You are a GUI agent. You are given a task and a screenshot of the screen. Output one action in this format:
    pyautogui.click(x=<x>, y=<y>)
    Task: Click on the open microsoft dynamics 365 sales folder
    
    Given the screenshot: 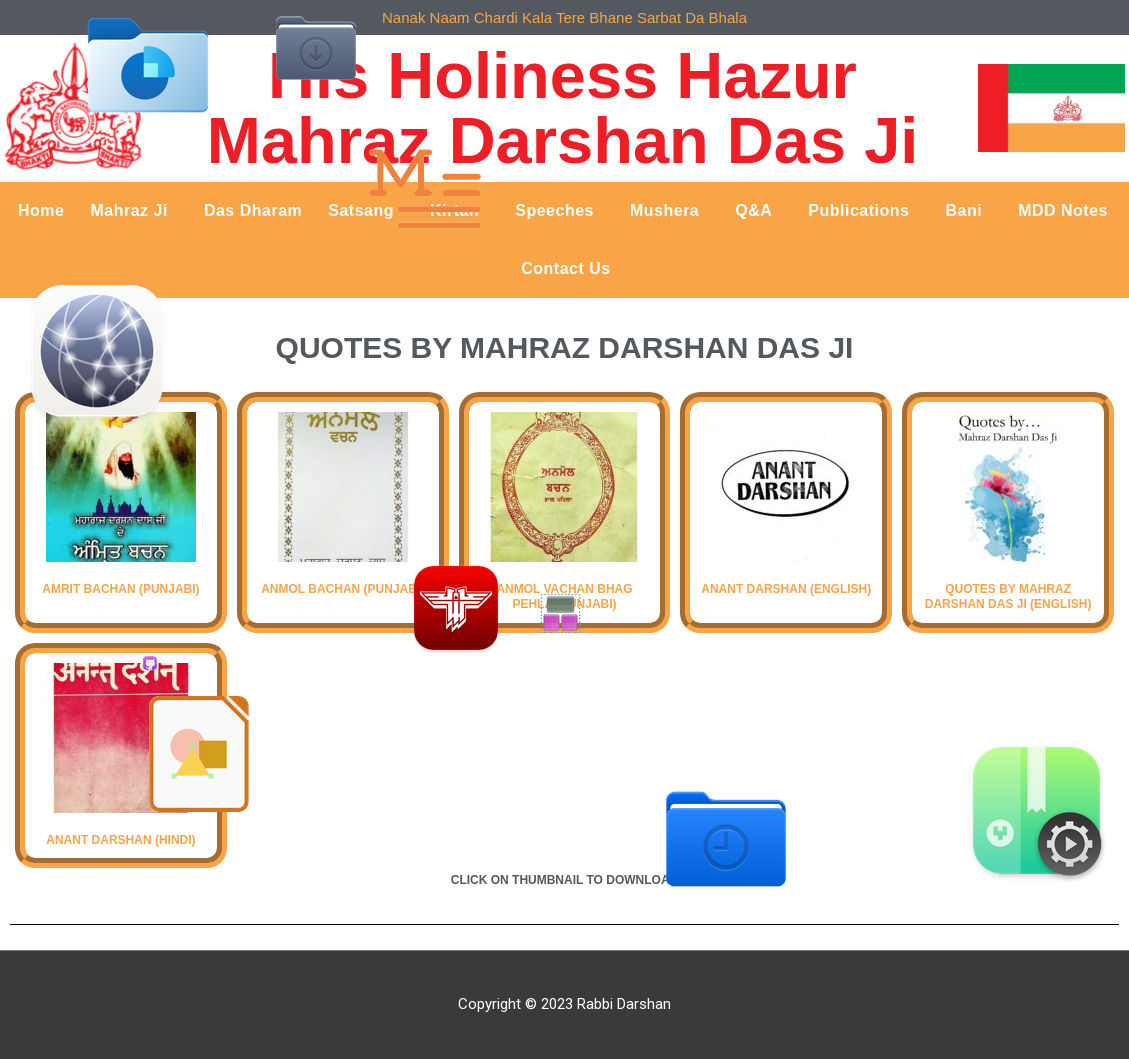 What is the action you would take?
    pyautogui.click(x=147, y=68)
    